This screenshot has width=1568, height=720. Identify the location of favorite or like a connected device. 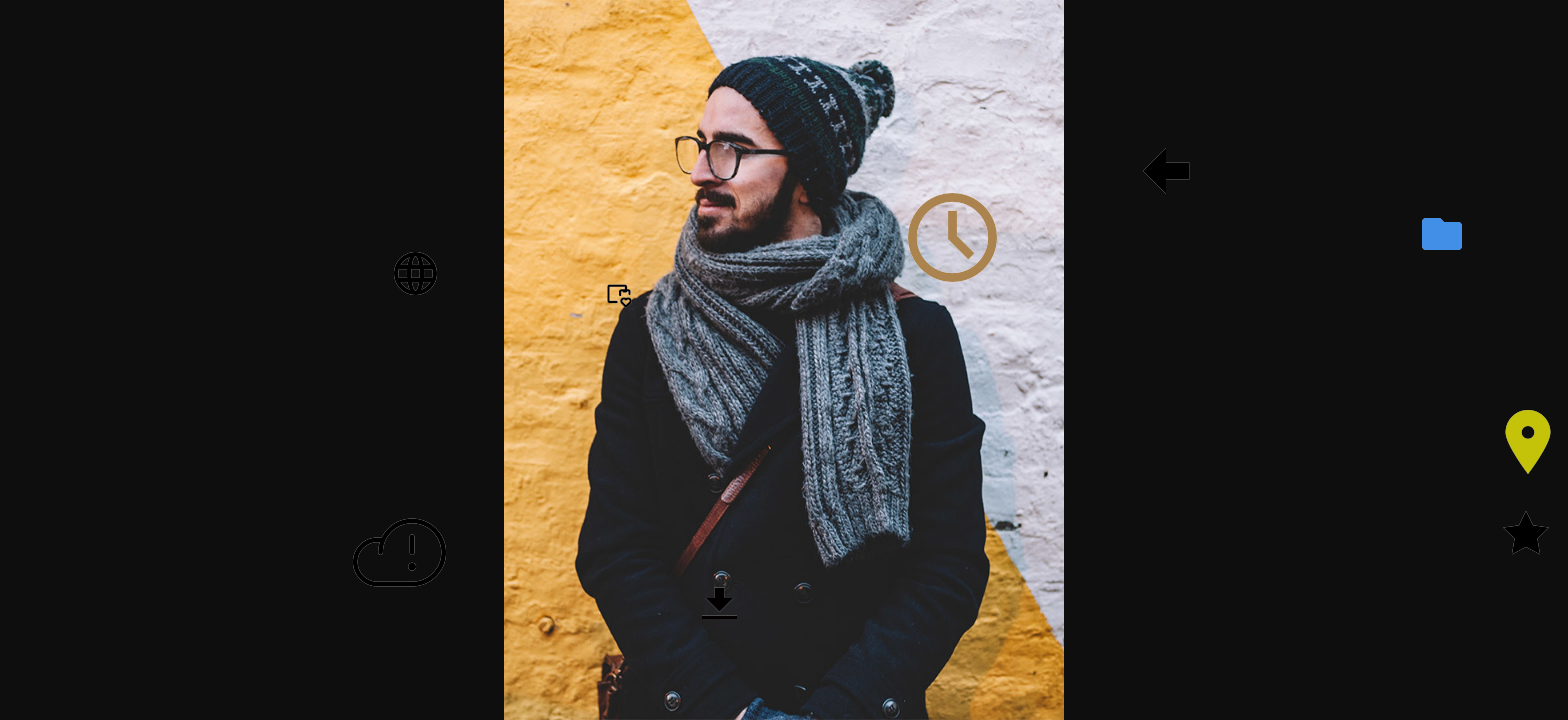
(619, 295).